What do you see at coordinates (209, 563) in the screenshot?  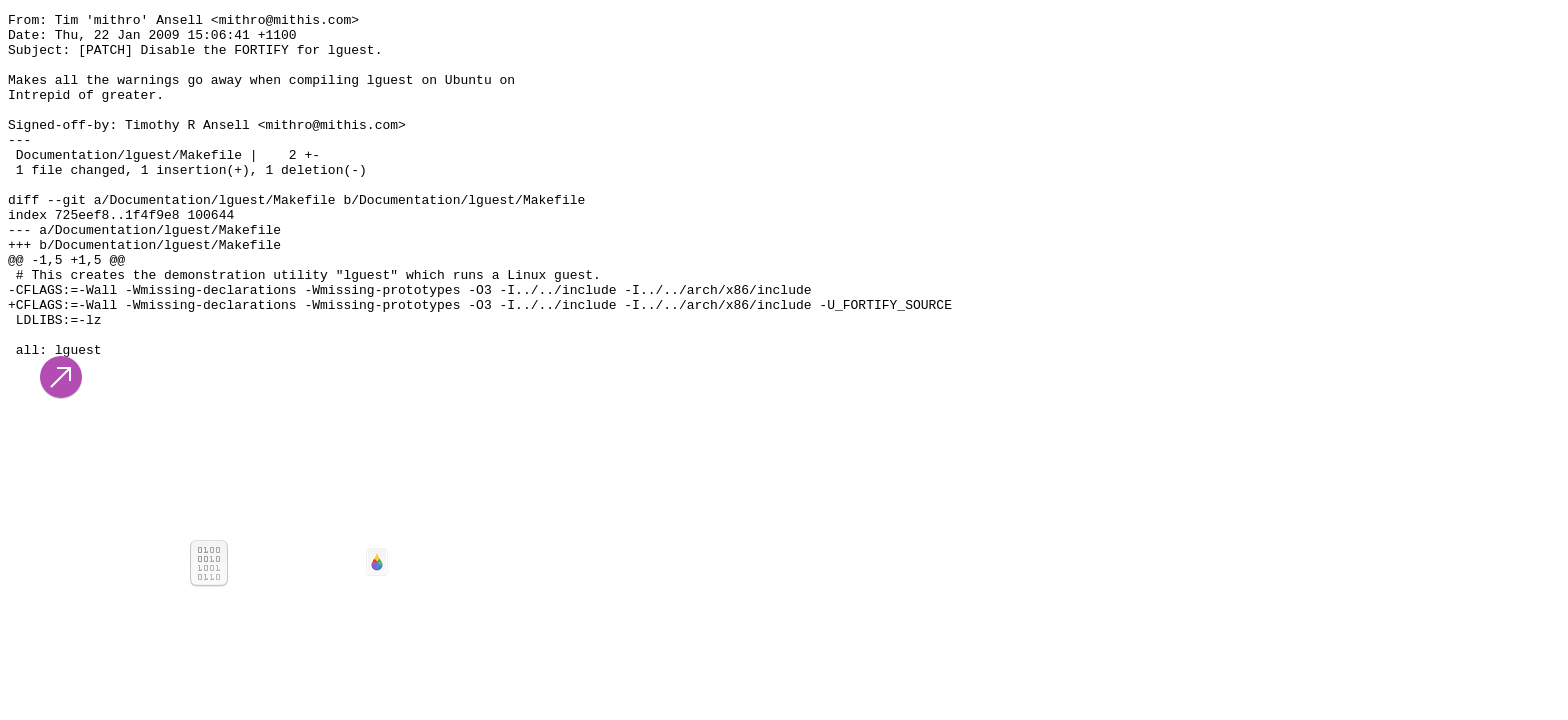 I see `indicates a binary or executable file type` at bounding box center [209, 563].